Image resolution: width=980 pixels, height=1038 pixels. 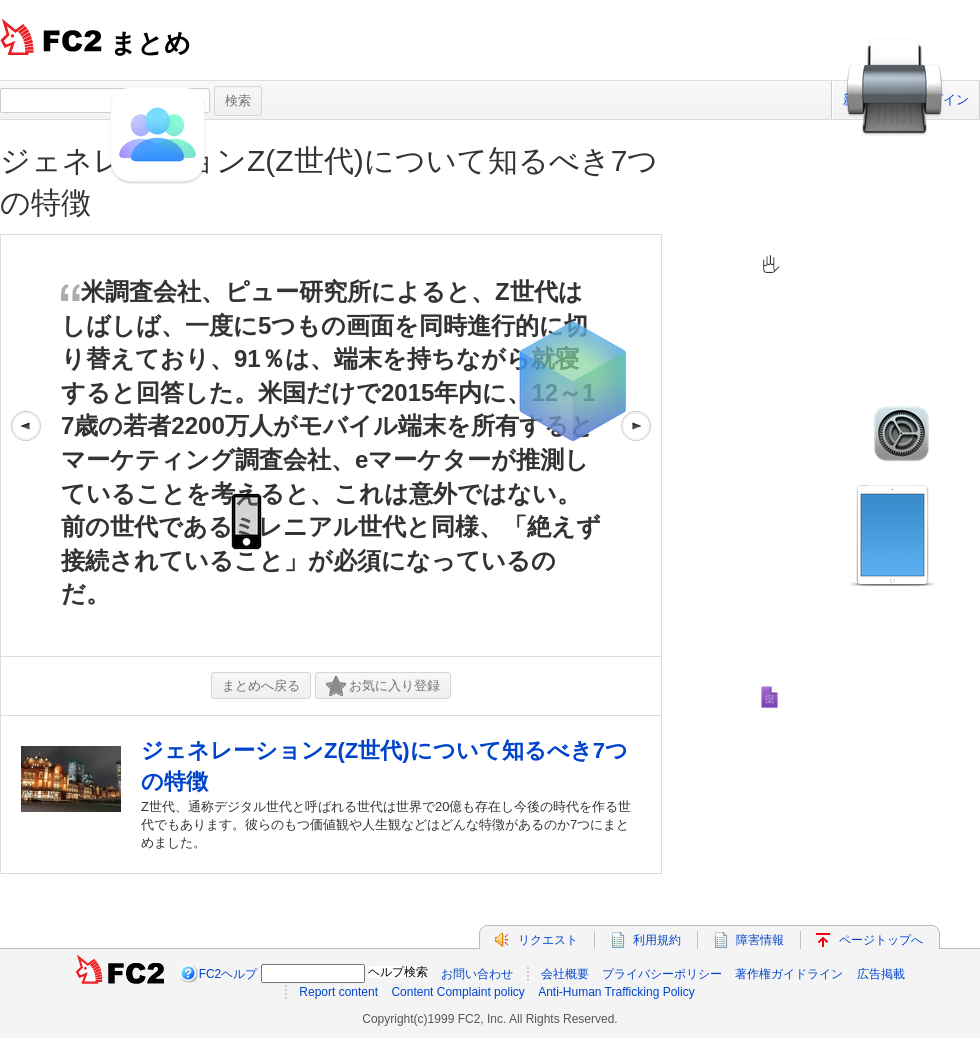 I want to click on iPod Nano device connected to your Mac, so click(x=246, y=521).